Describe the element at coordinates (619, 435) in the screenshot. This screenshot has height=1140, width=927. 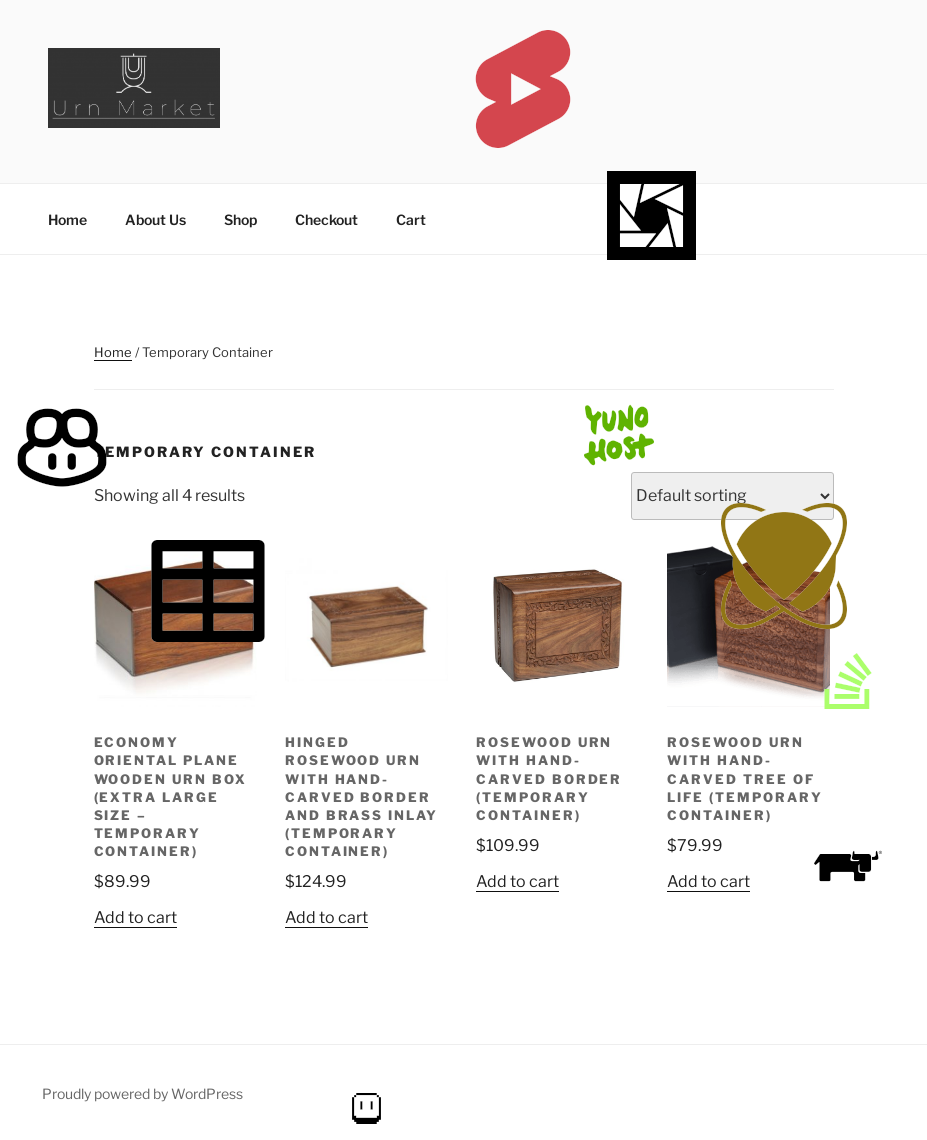
I see `yunohost self-hosting platform logo` at that location.